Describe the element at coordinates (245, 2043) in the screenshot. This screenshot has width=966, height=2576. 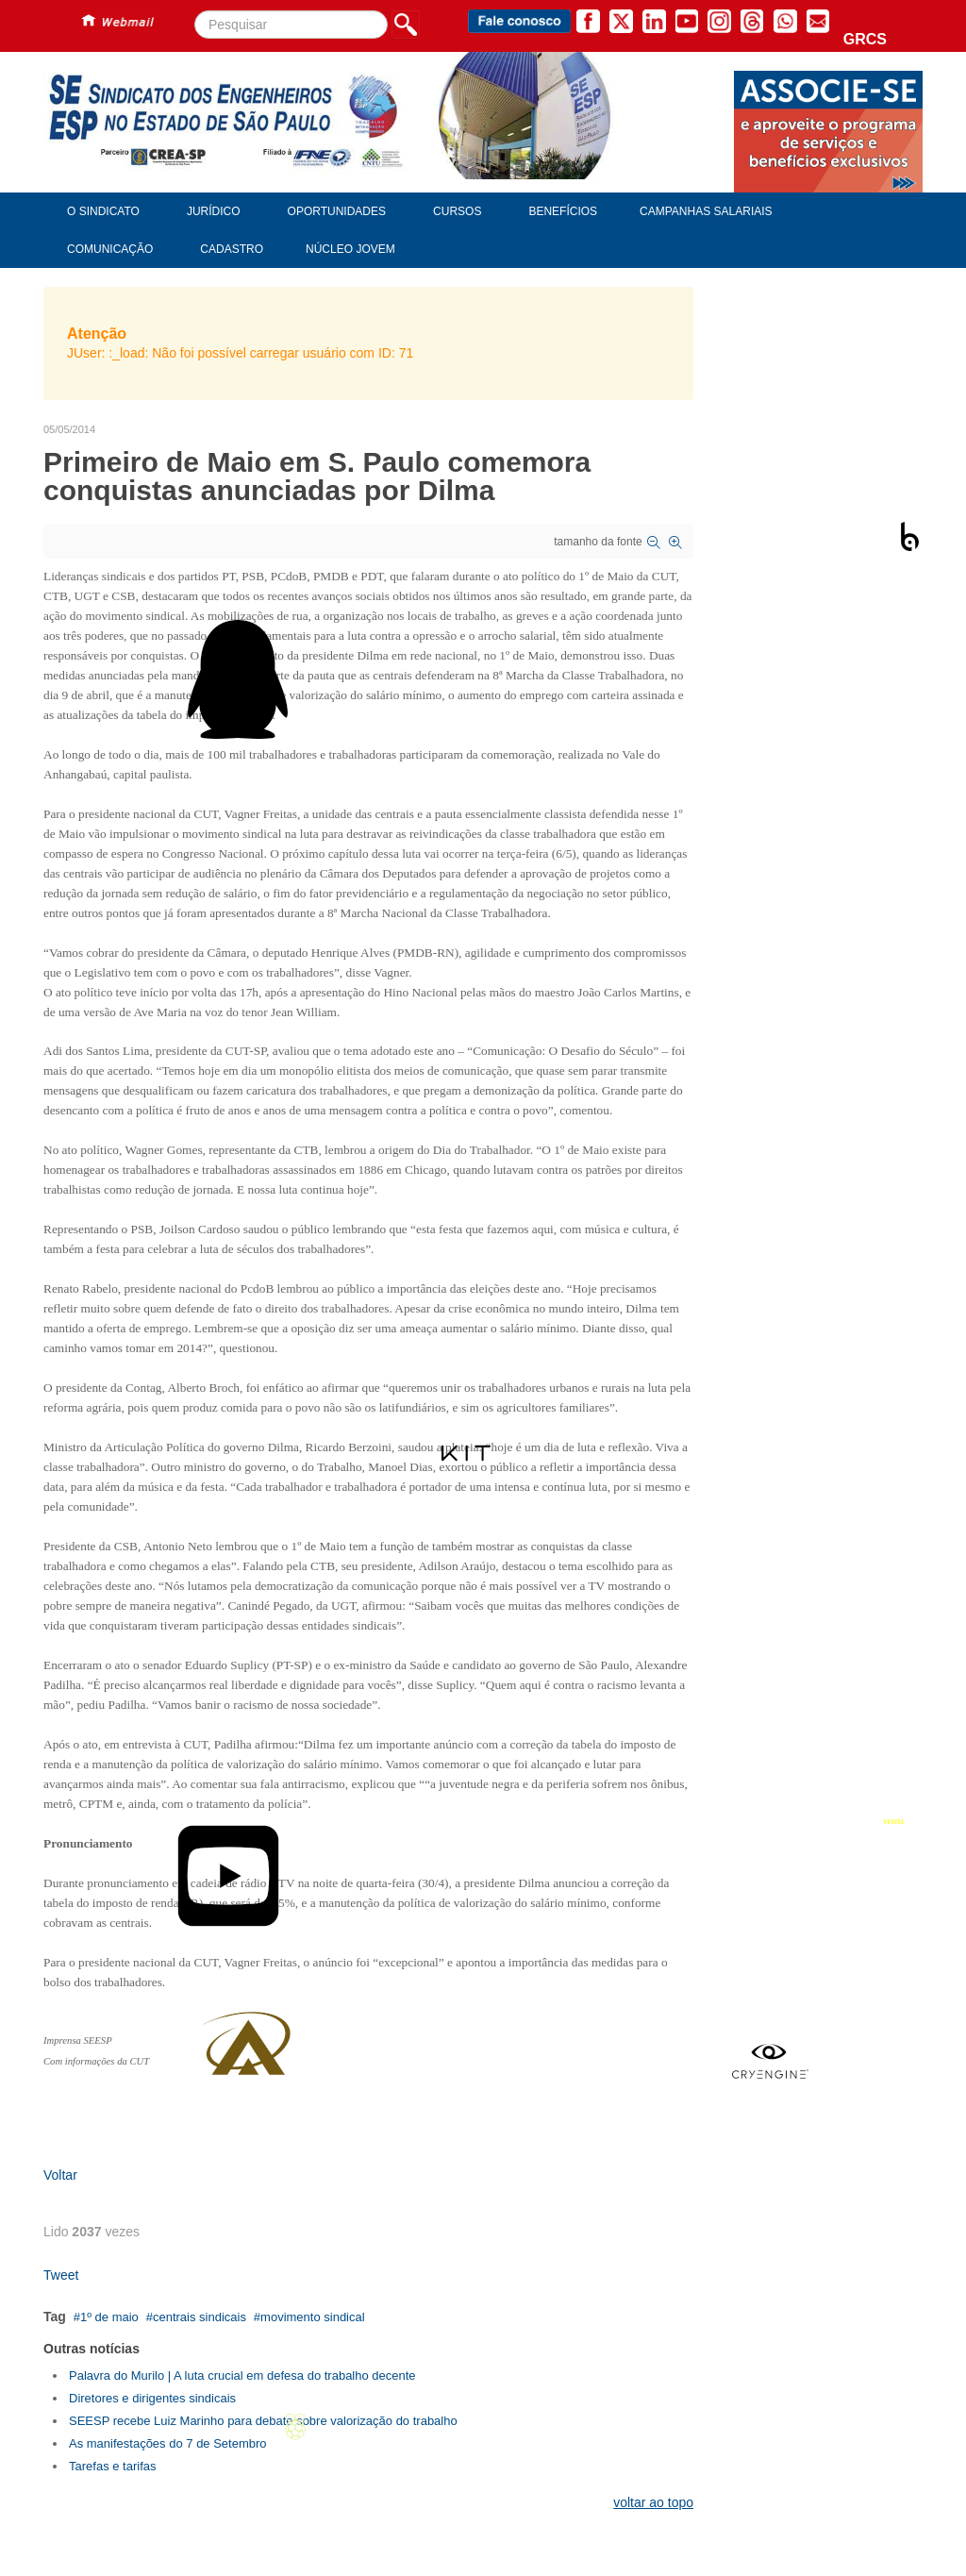
I see `asymmetrik company logo` at that location.